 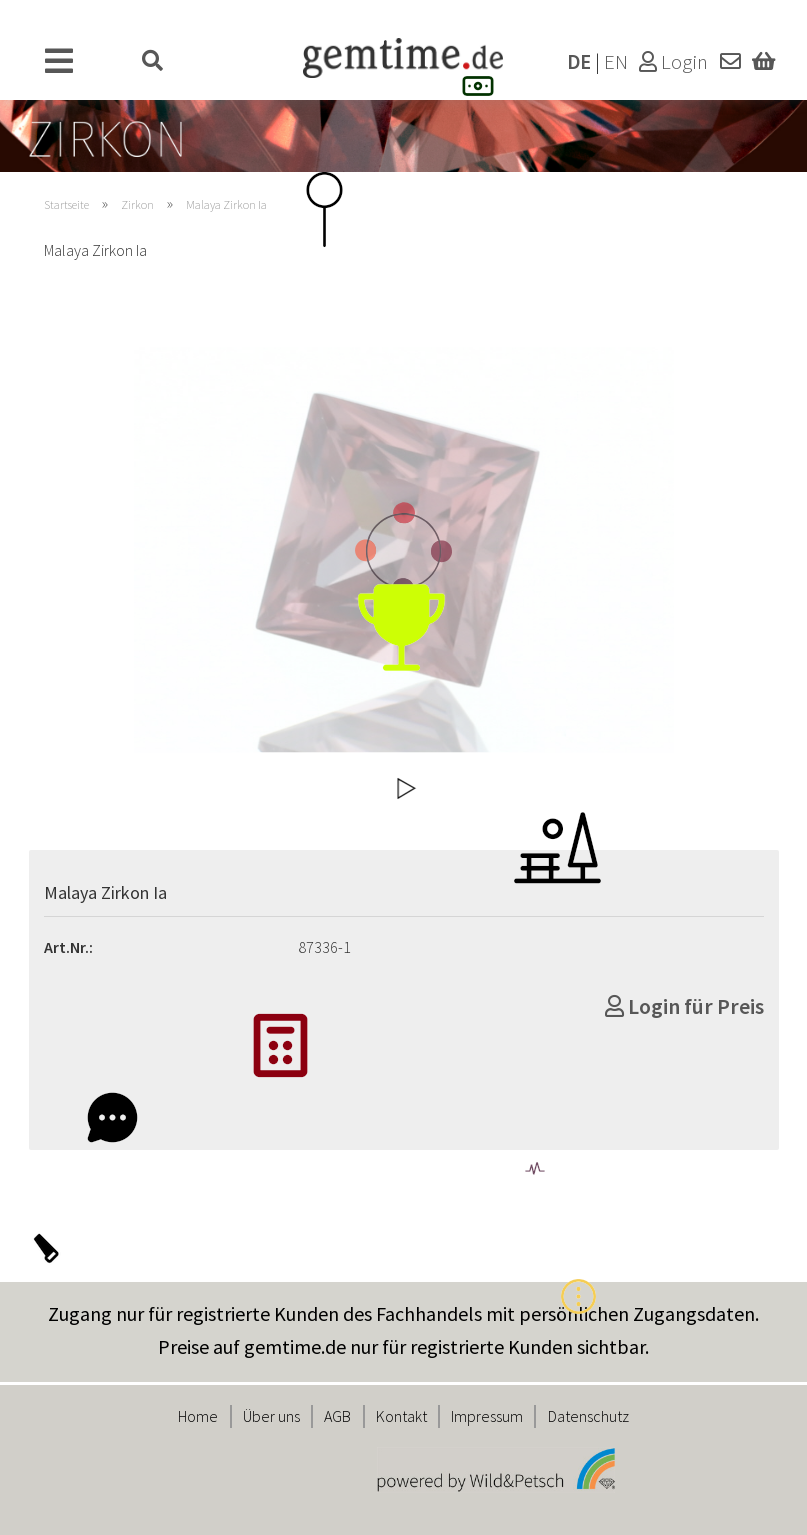 I want to click on open chat or messaging, so click(x=112, y=1117).